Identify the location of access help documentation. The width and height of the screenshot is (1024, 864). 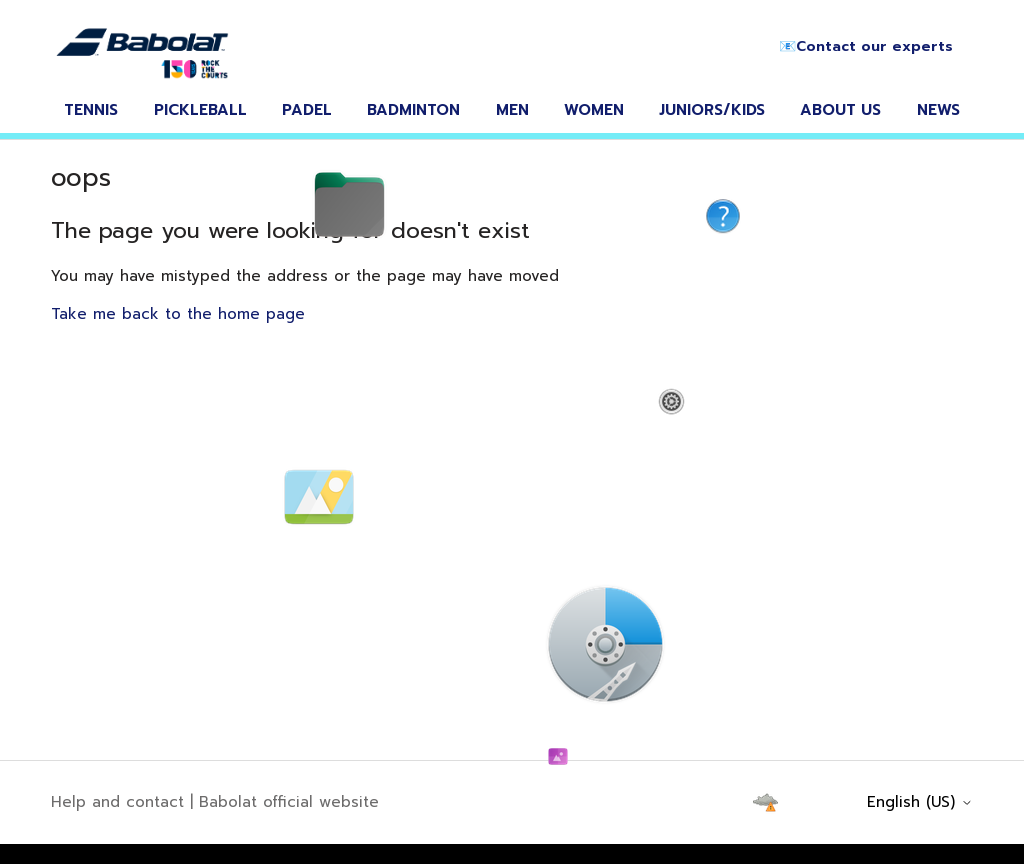
(723, 216).